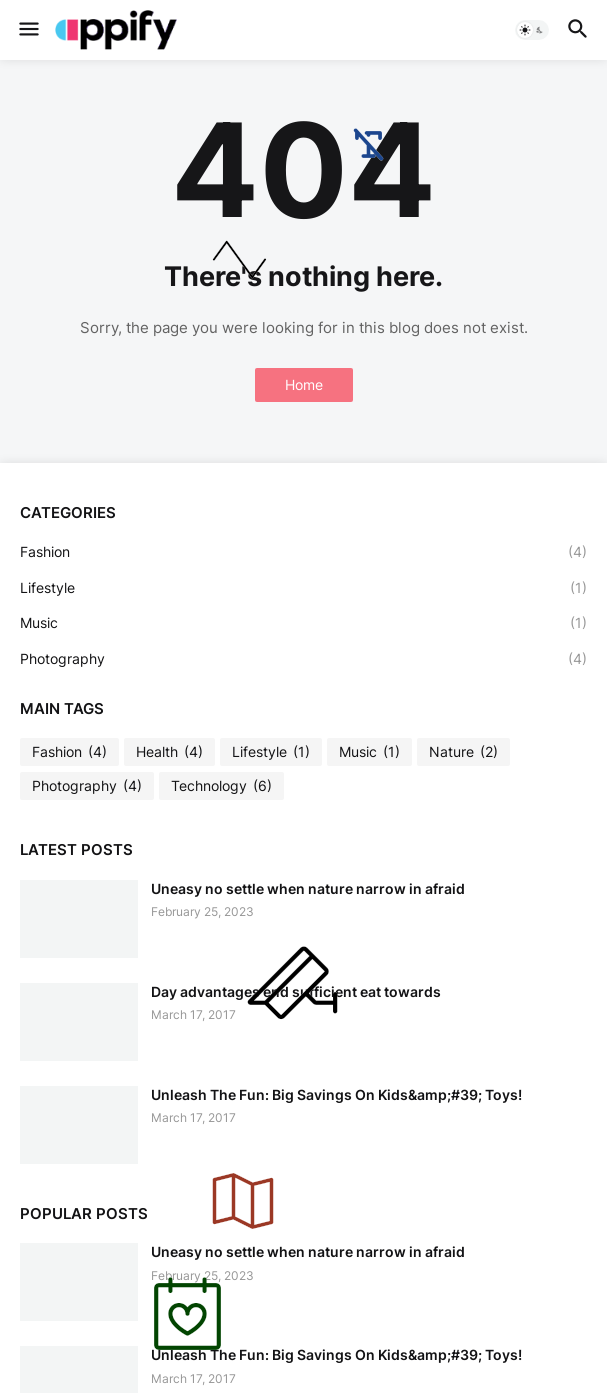 The width and height of the screenshot is (607, 1393). Describe the element at coordinates (292, 988) in the screenshot. I see `access security camera settings` at that location.